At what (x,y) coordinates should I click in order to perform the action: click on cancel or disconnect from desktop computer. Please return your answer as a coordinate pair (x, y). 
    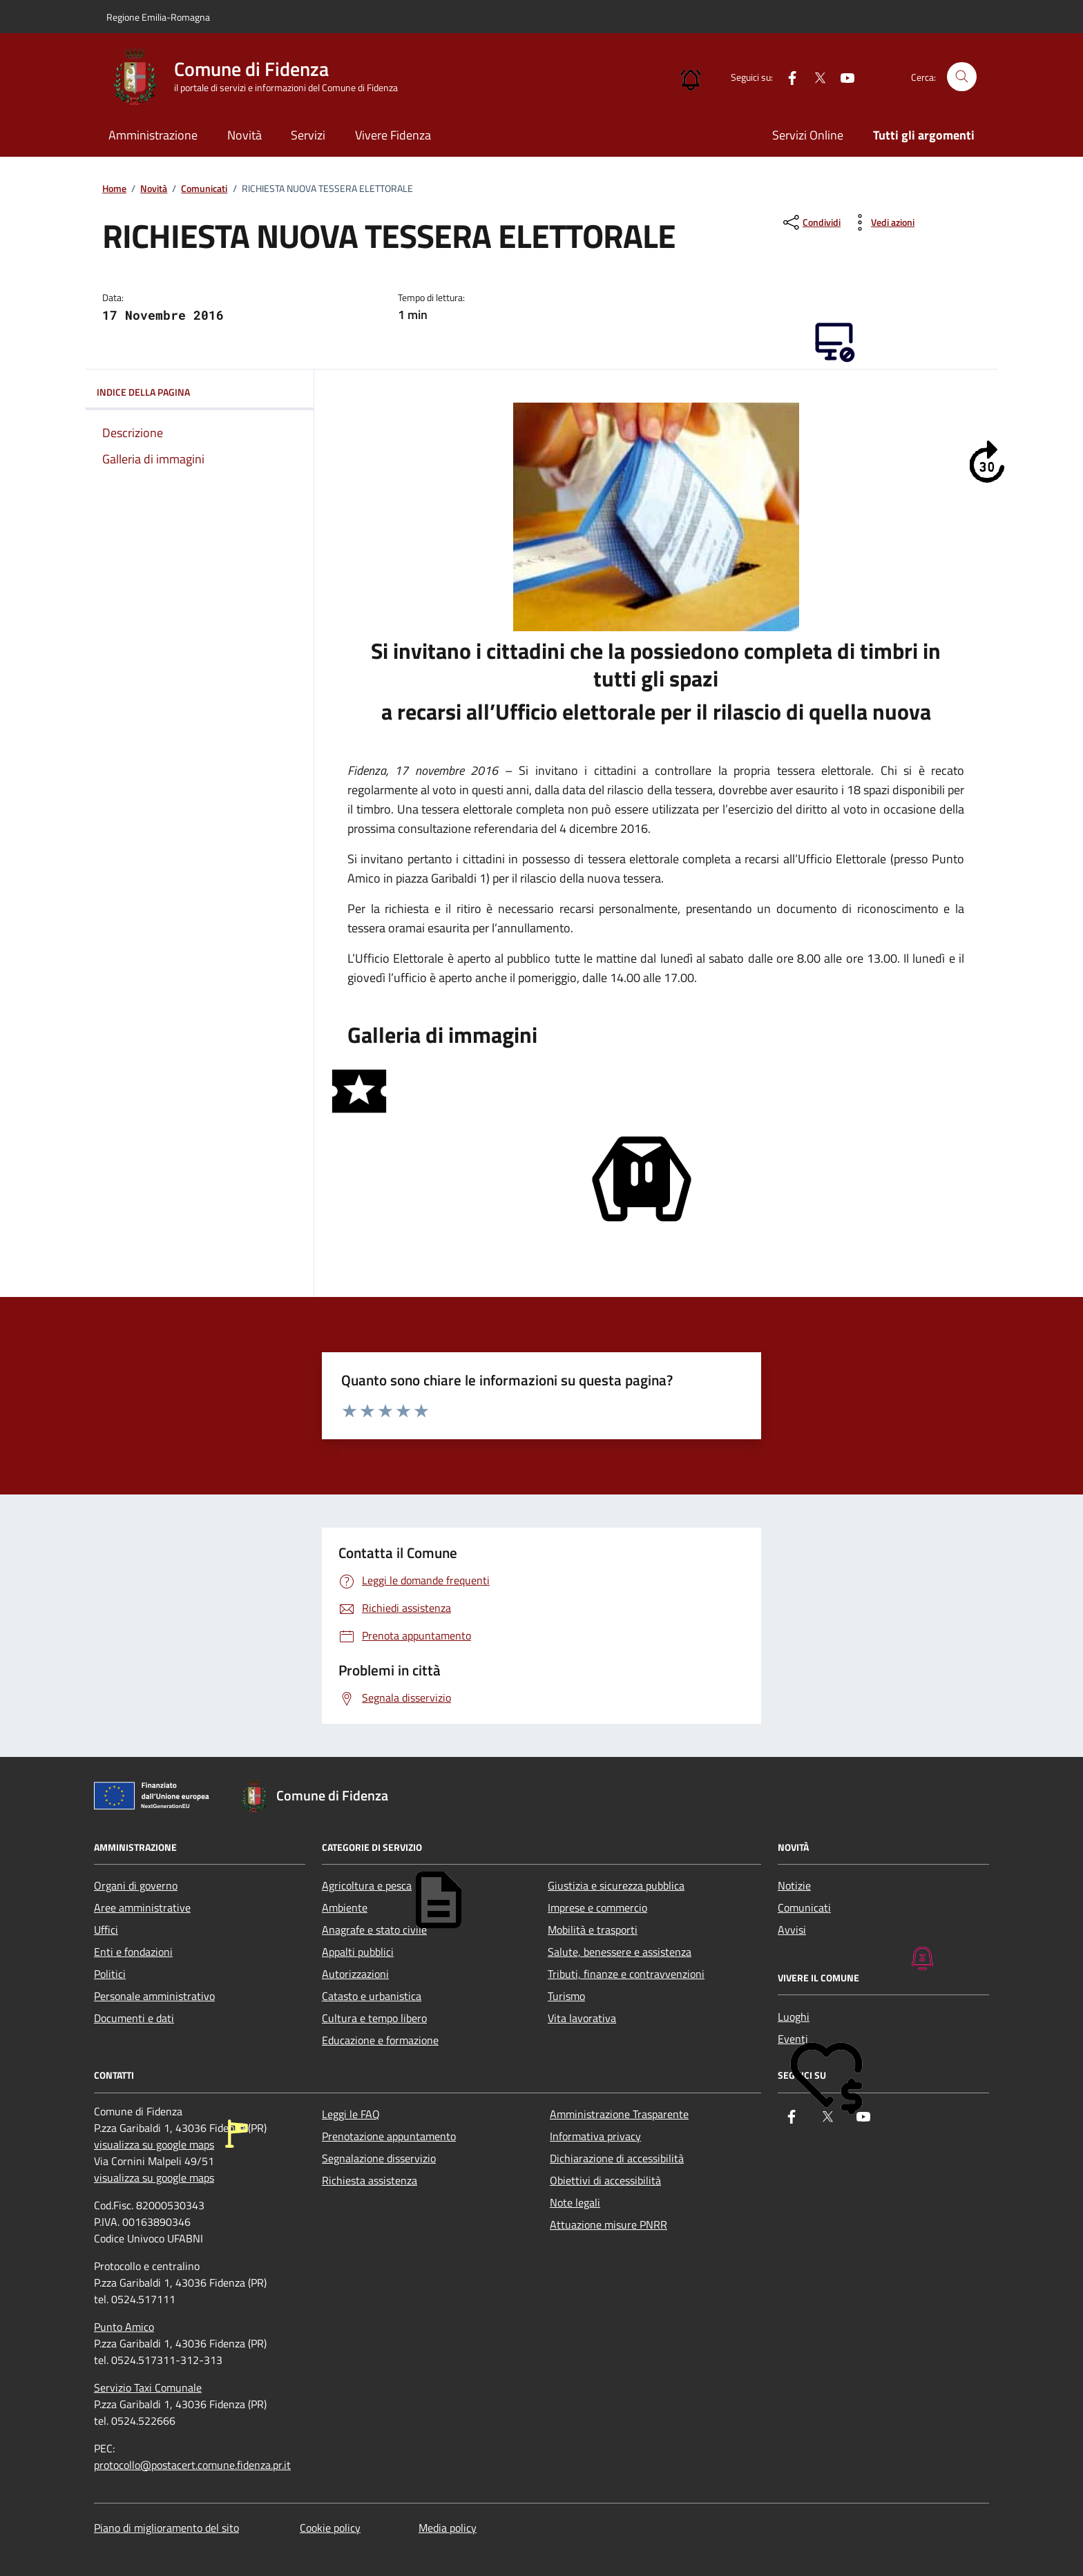
    Looking at the image, I should click on (834, 341).